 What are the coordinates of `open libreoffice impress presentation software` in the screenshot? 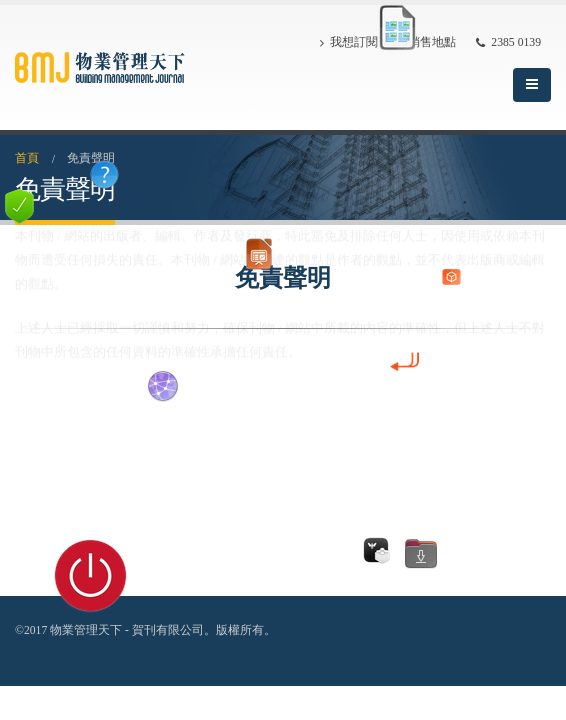 It's located at (259, 254).